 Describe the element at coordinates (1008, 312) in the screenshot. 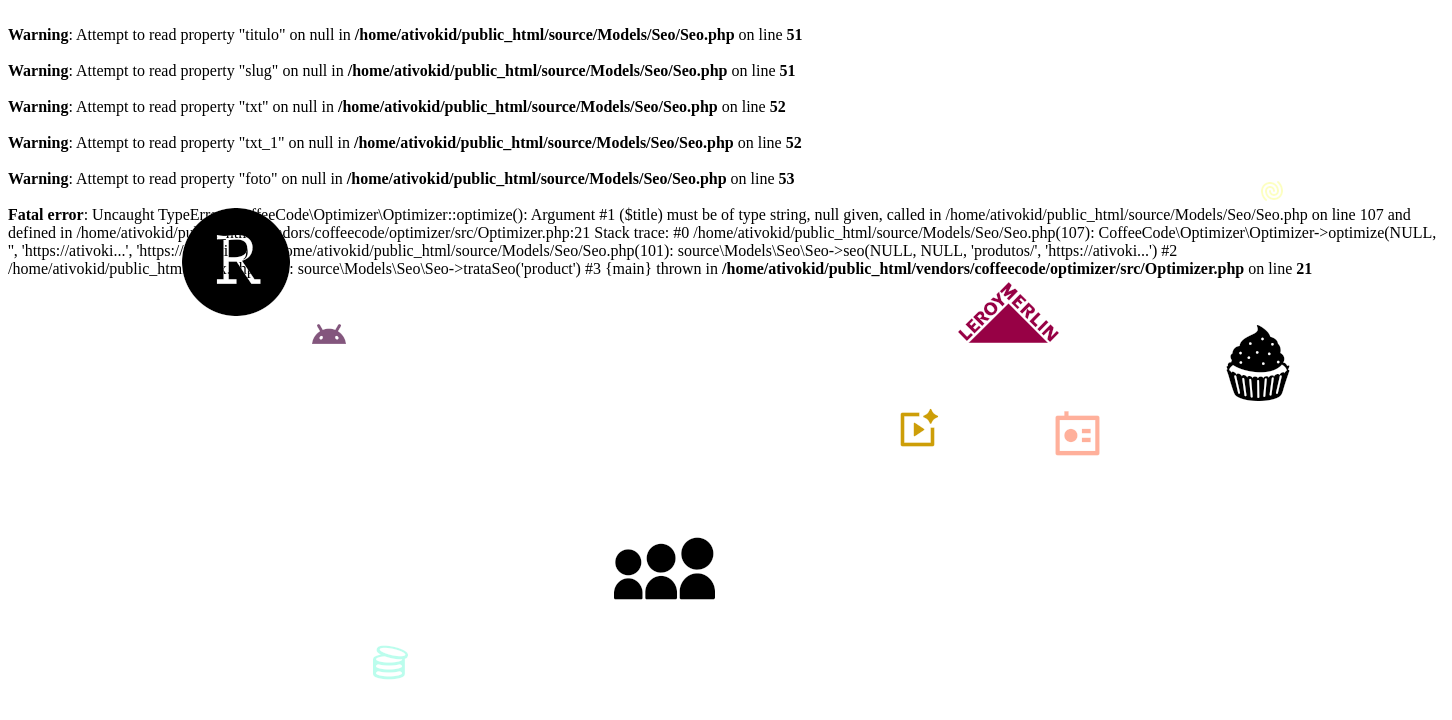

I see `visit the Leroy Merlin website or app` at that location.